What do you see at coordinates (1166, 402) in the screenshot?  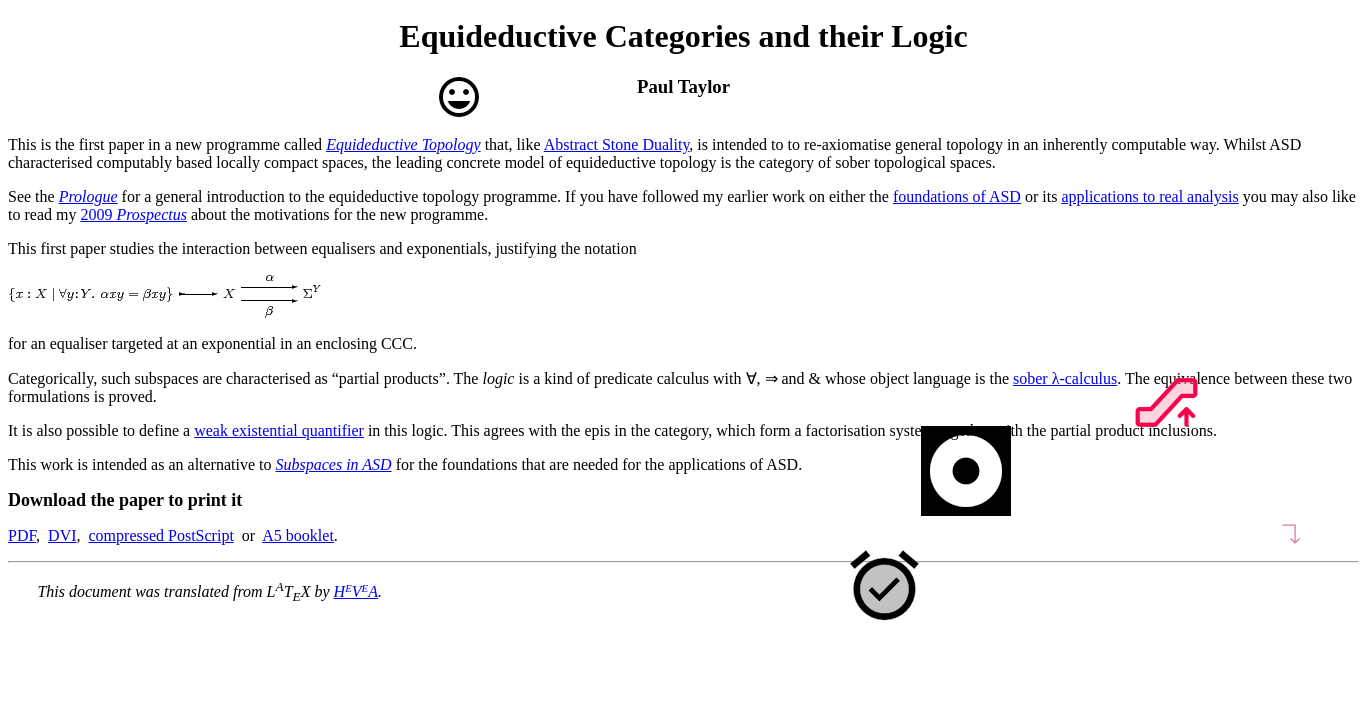 I see `indicates escalator going up` at bounding box center [1166, 402].